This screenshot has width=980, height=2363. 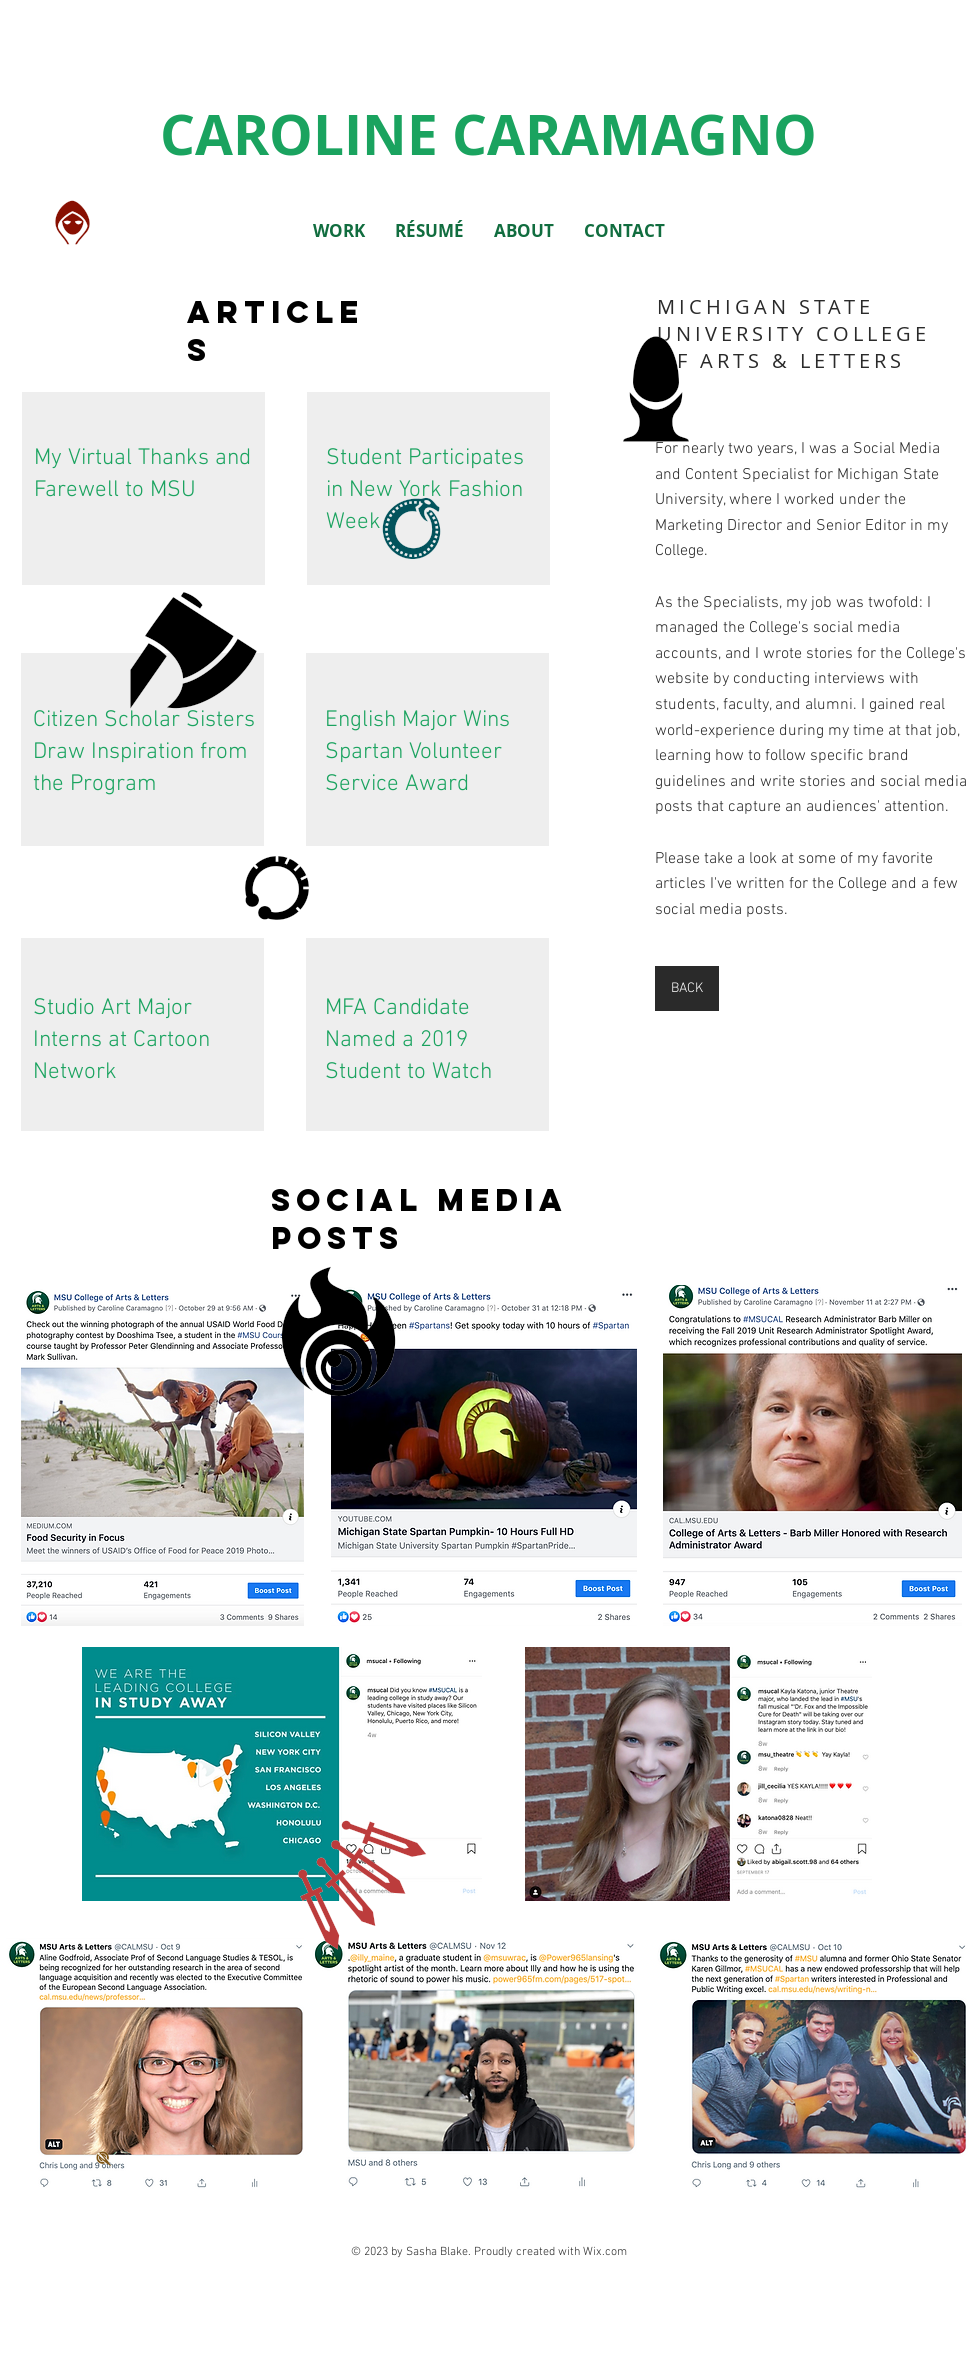 What do you see at coordinates (194, 654) in the screenshot?
I see `equip axe tool or weapon` at bounding box center [194, 654].